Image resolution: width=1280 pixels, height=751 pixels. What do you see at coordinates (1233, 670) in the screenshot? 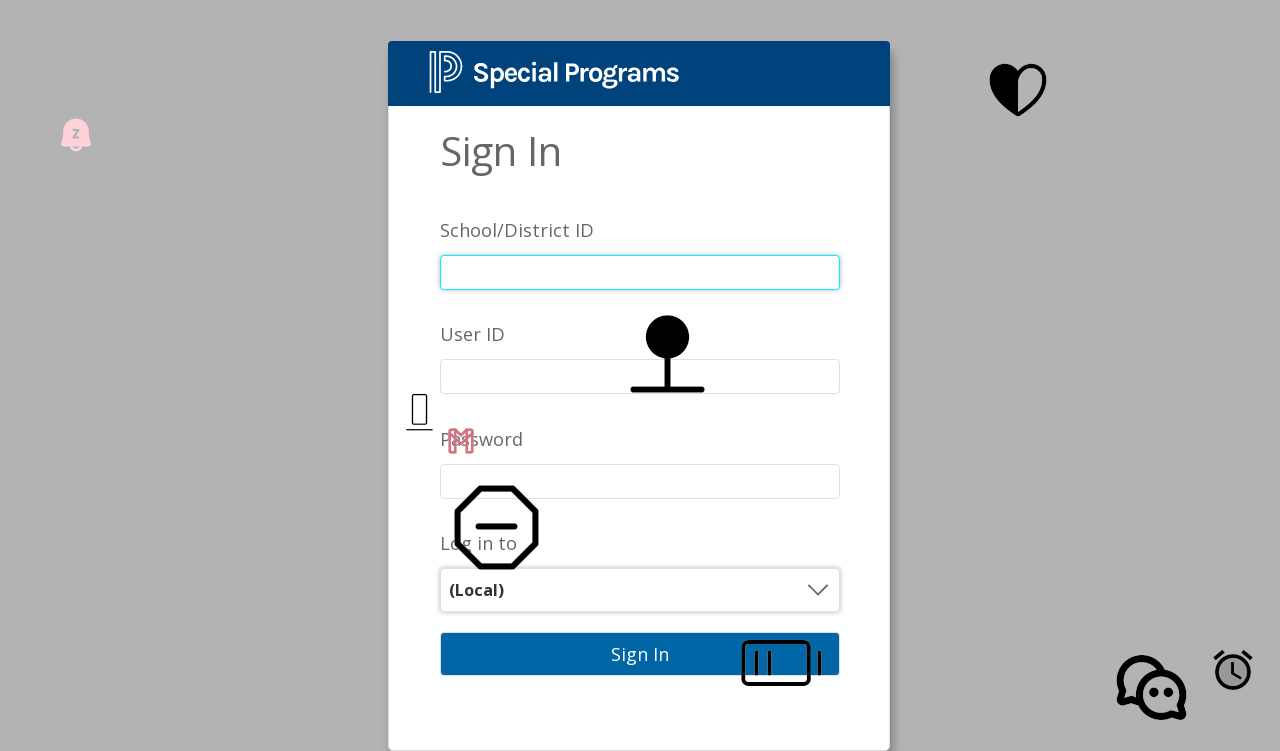
I see `set or manage alarms` at bounding box center [1233, 670].